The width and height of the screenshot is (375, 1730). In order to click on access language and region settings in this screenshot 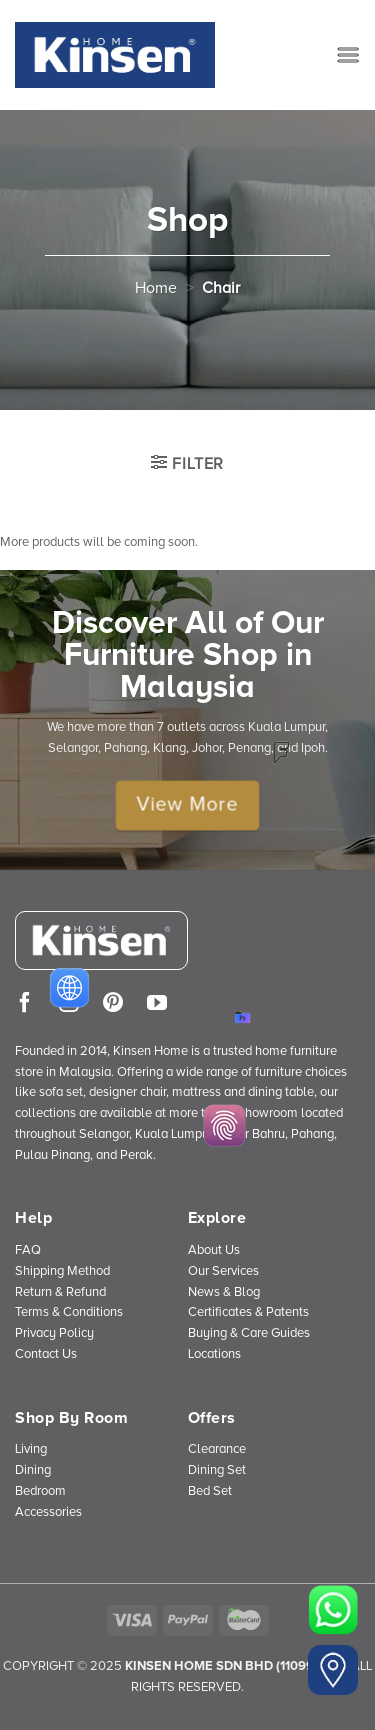, I will do `click(69, 988)`.